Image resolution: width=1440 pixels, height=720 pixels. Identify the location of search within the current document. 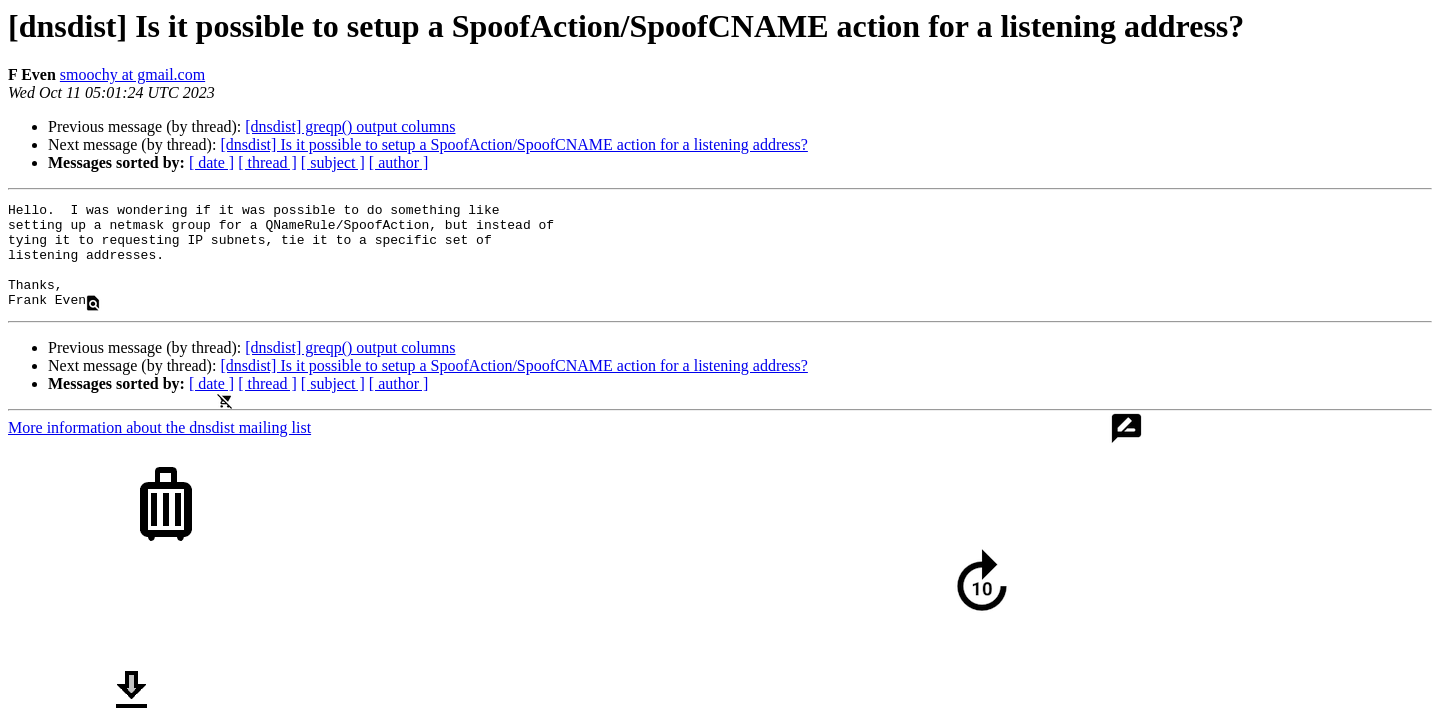
(93, 303).